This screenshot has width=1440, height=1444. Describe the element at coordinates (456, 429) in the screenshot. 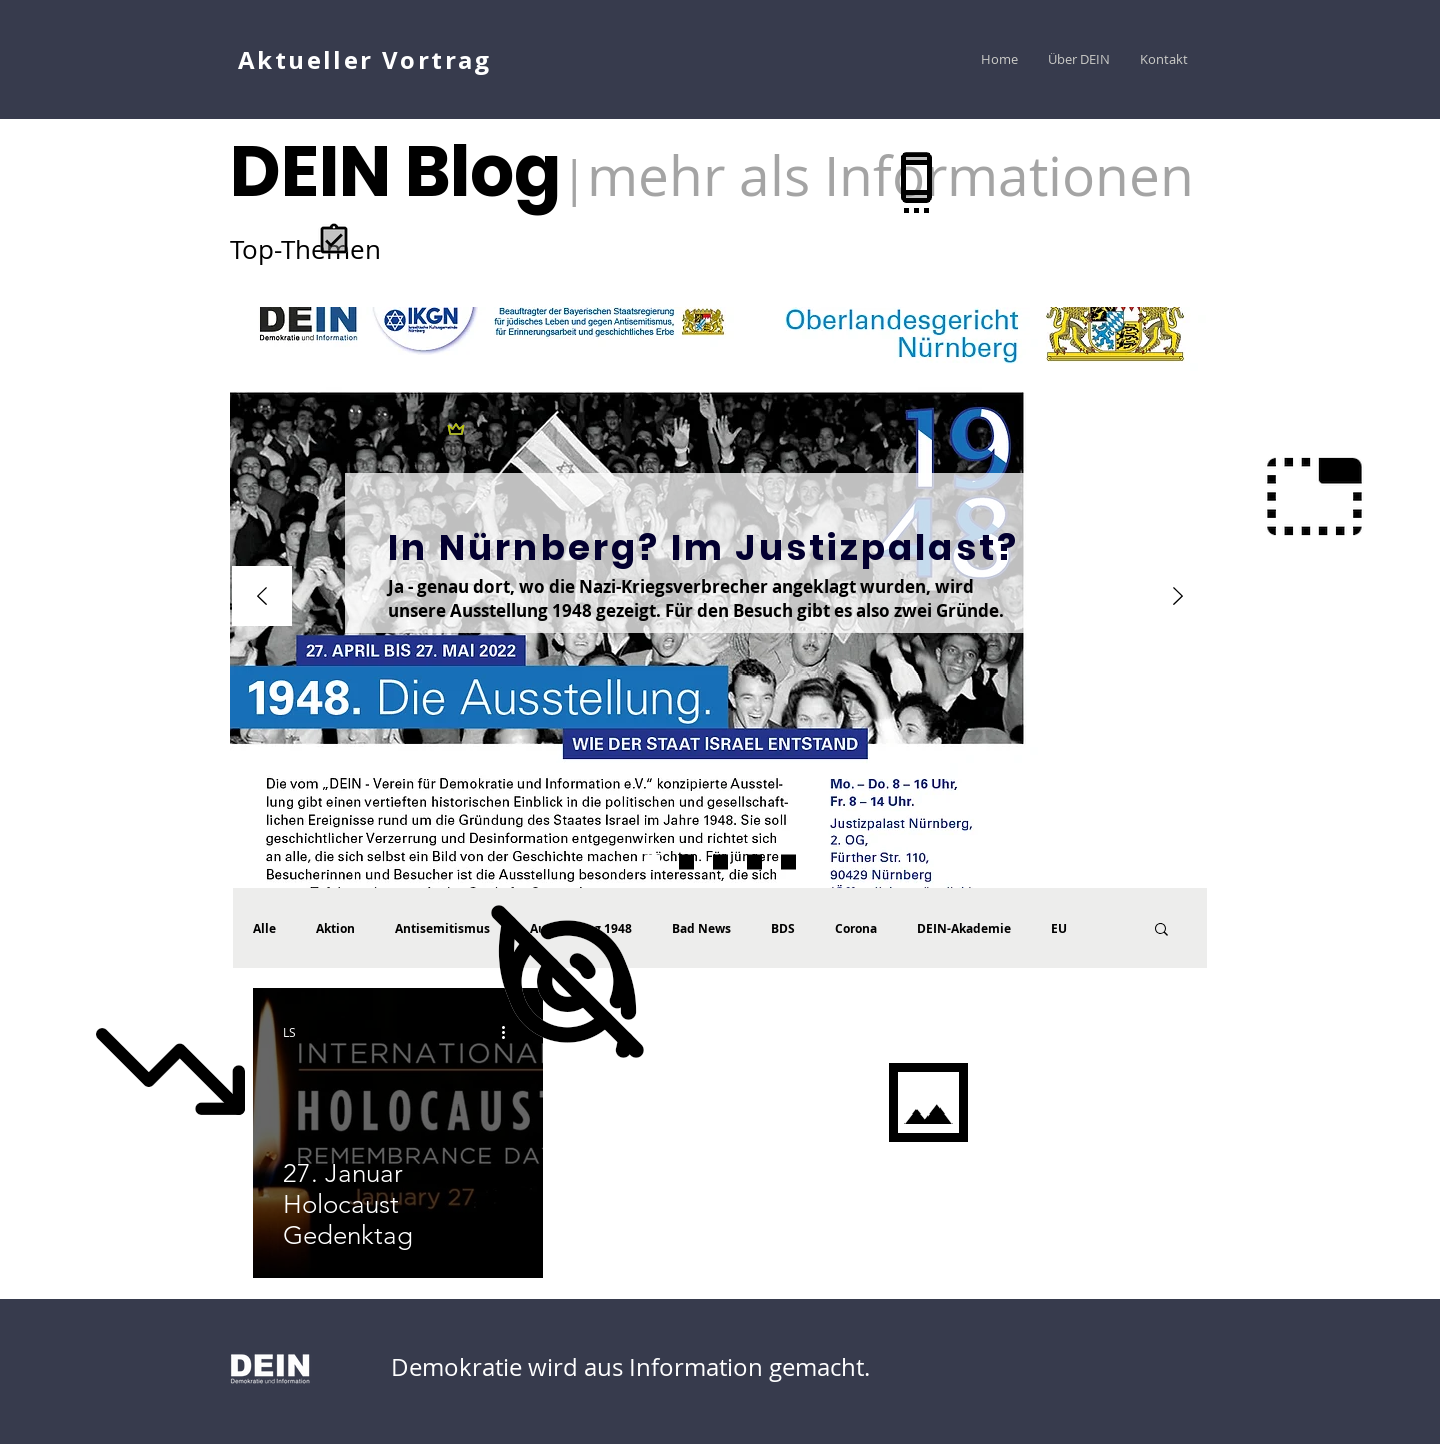

I see `indicates premium or VIP membership status` at that location.